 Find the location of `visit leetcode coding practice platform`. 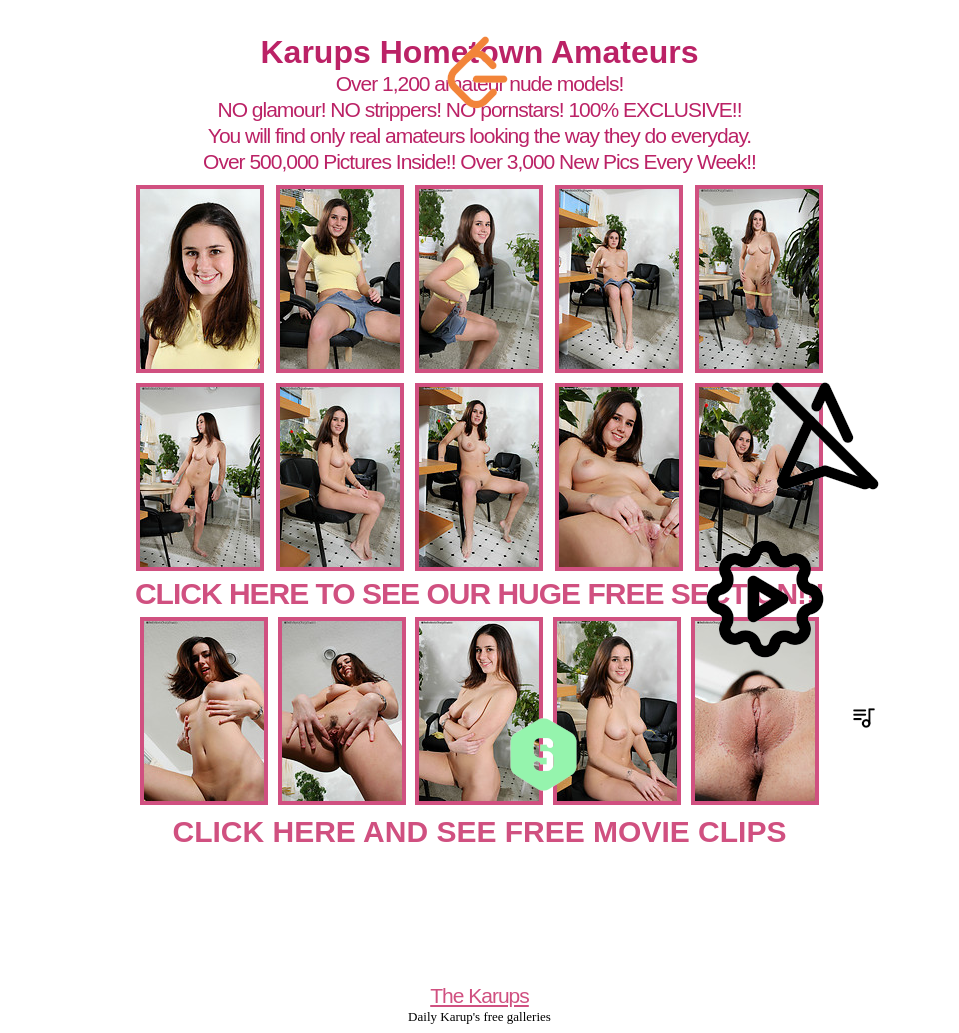

visit leetcode coding practice platform is located at coordinates (476, 75).